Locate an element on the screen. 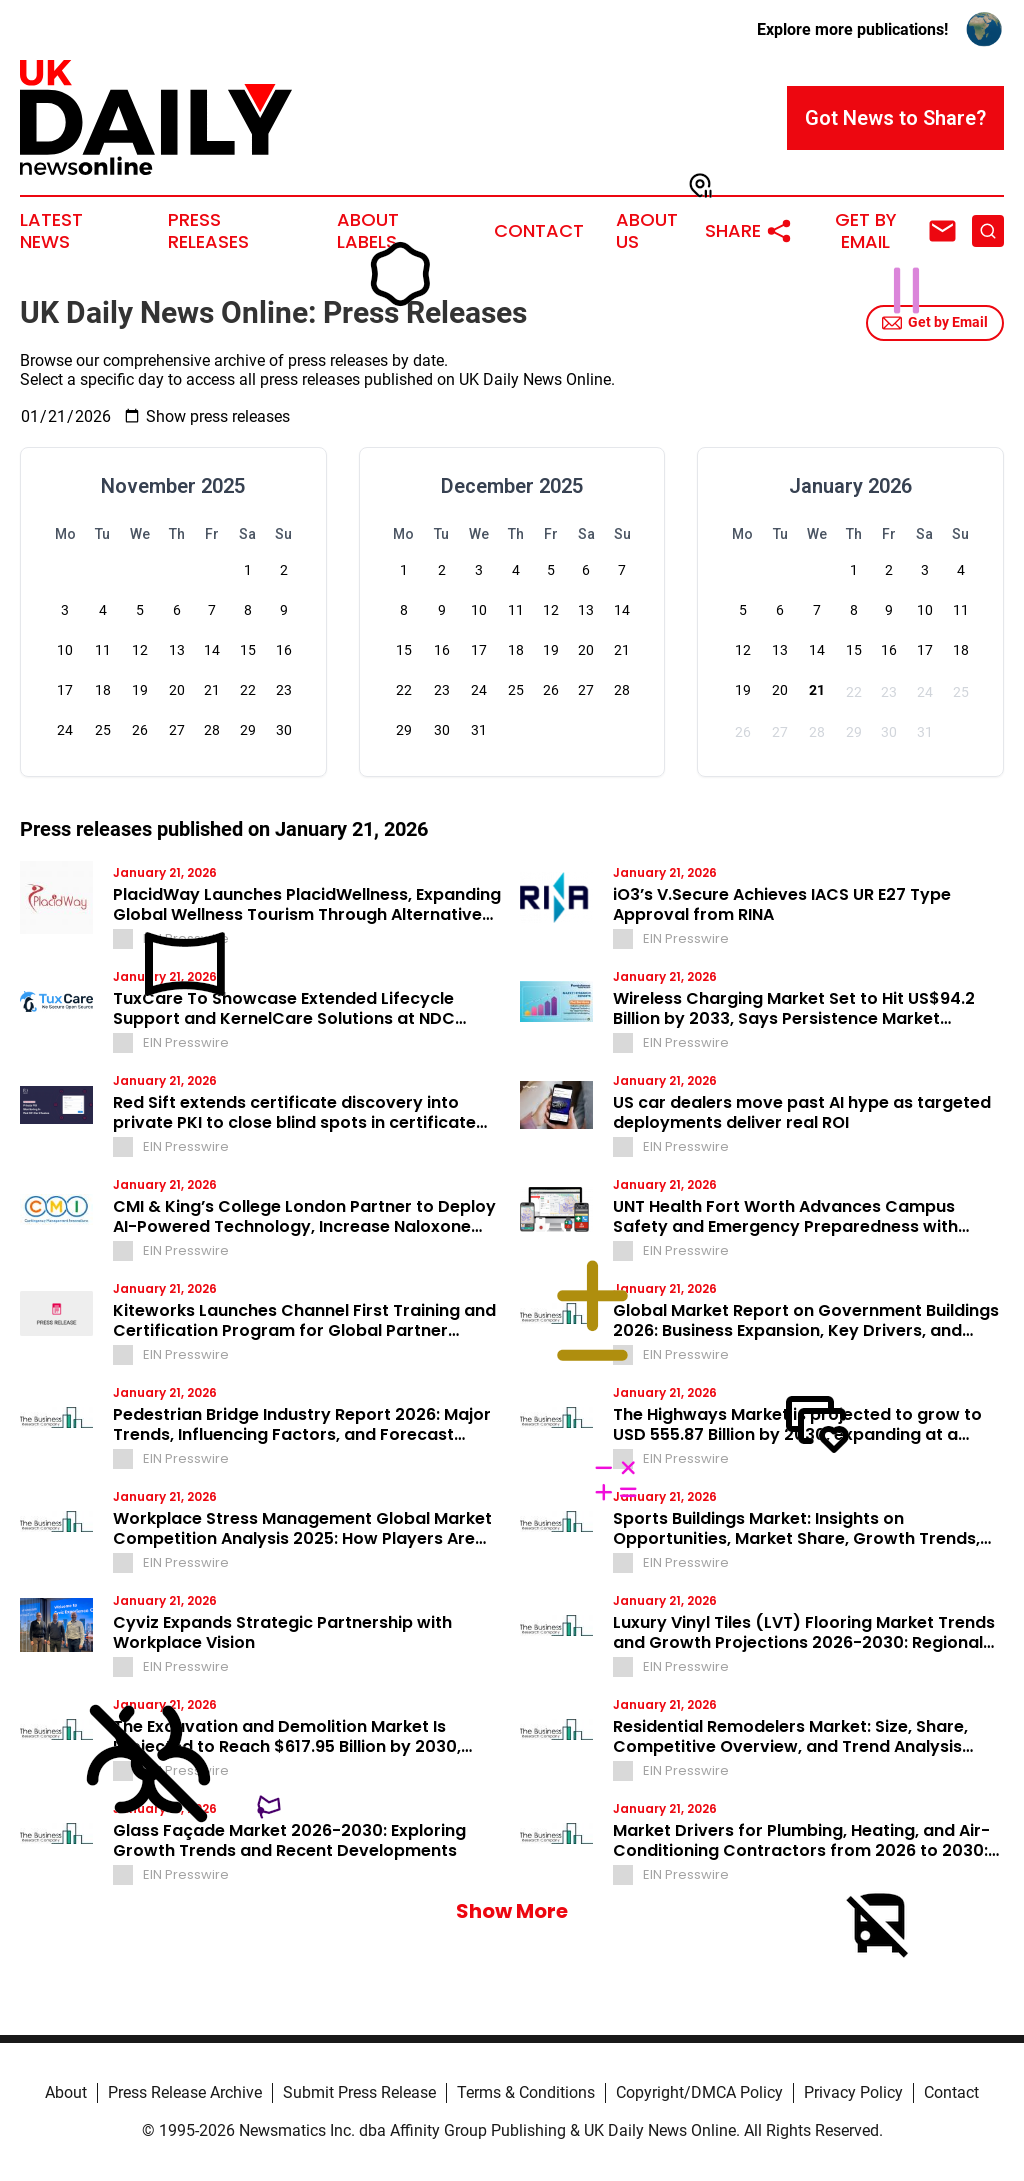 This screenshot has height=2181, width=1024. indicates biohazard warning is disabled is located at coordinates (148, 1763).